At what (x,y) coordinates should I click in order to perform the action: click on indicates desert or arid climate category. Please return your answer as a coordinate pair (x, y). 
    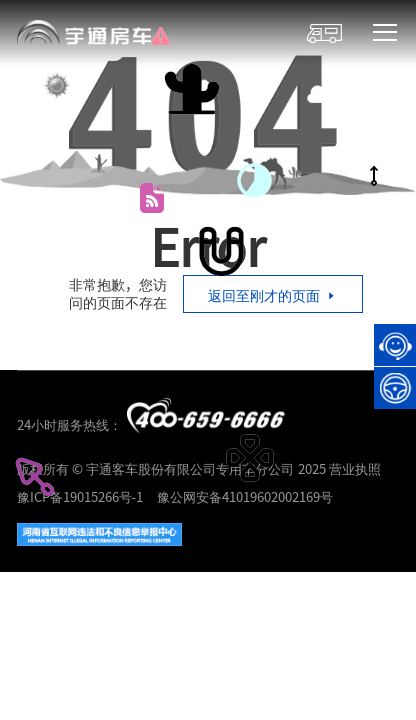
    Looking at the image, I should click on (192, 91).